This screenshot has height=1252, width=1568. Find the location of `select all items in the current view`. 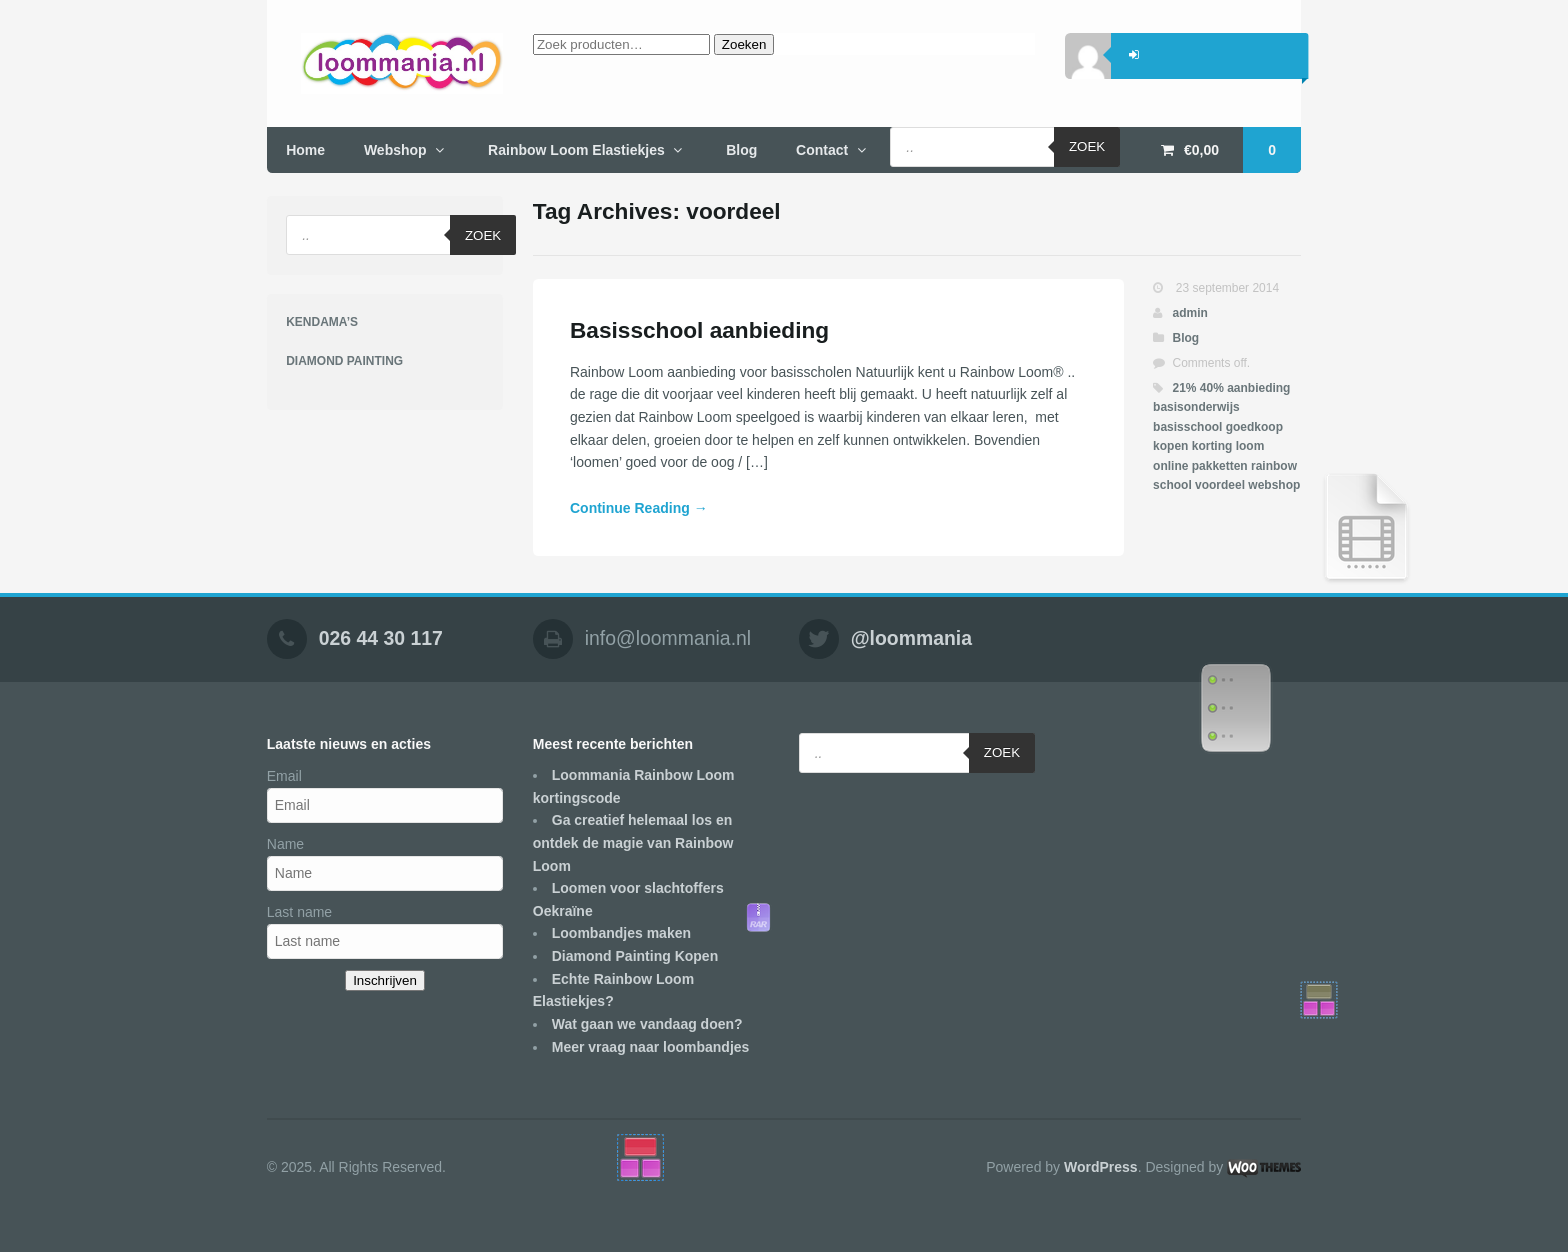

select all items in the current view is located at coordinates (1319, 1000).